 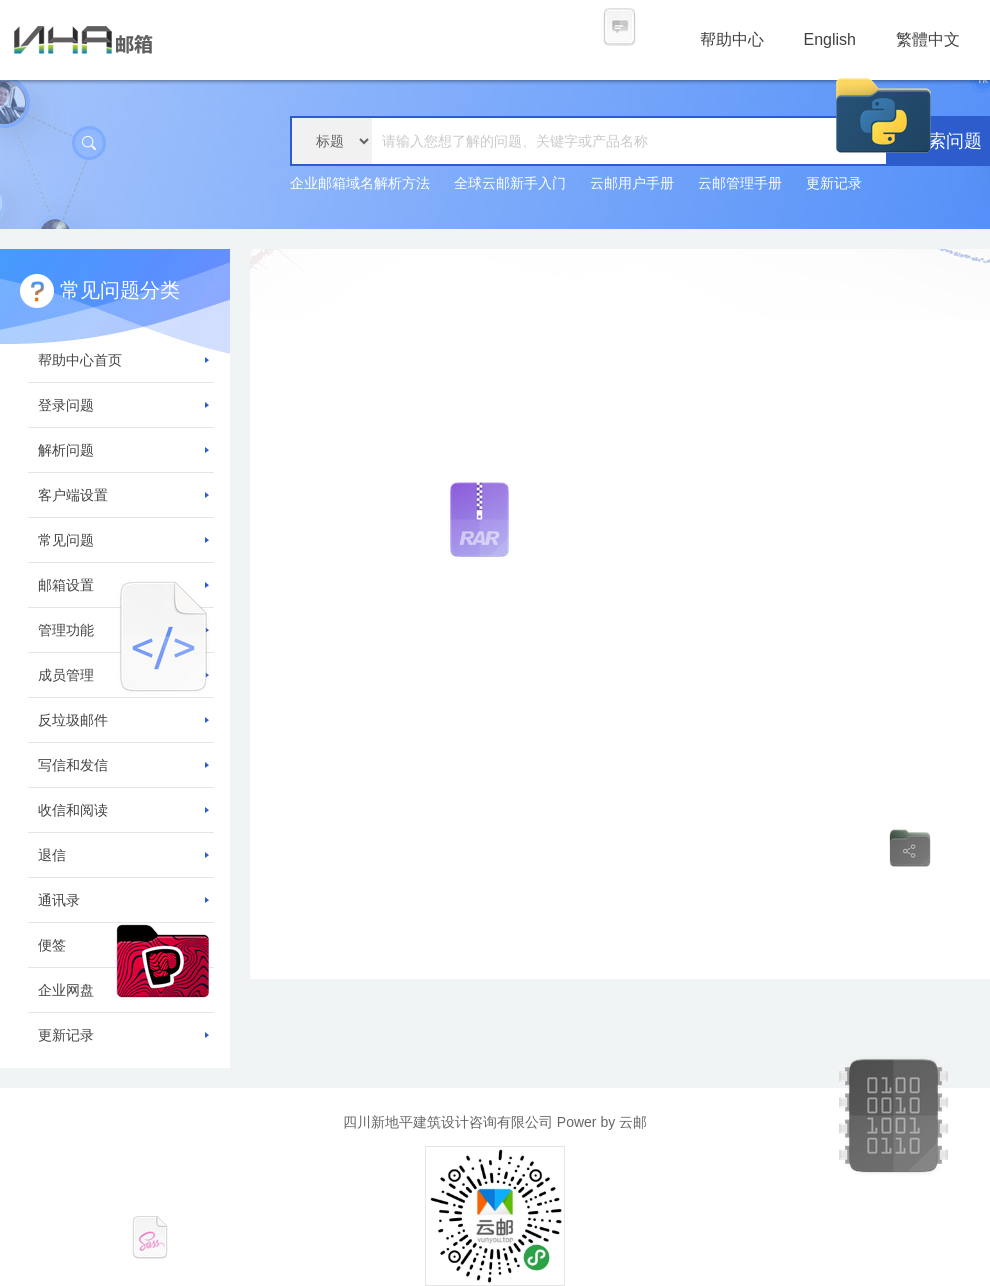 What do you see at coordinates (163, 636) in the screenshot?
I see `an html file or web document` at bounding box center [163, 636].